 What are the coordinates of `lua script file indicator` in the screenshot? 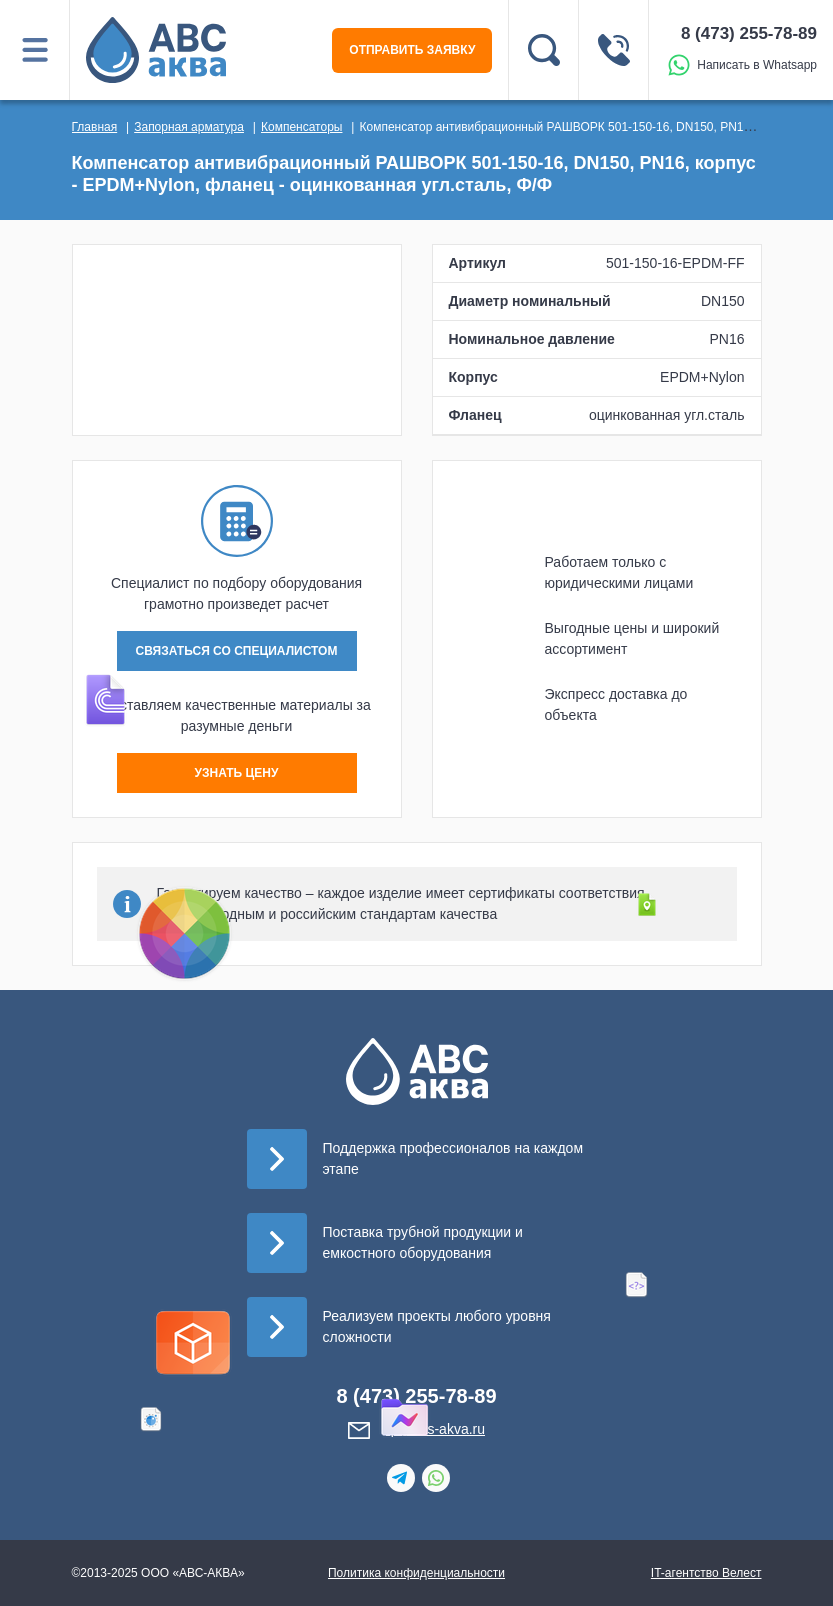 It's located at (151, 1419).